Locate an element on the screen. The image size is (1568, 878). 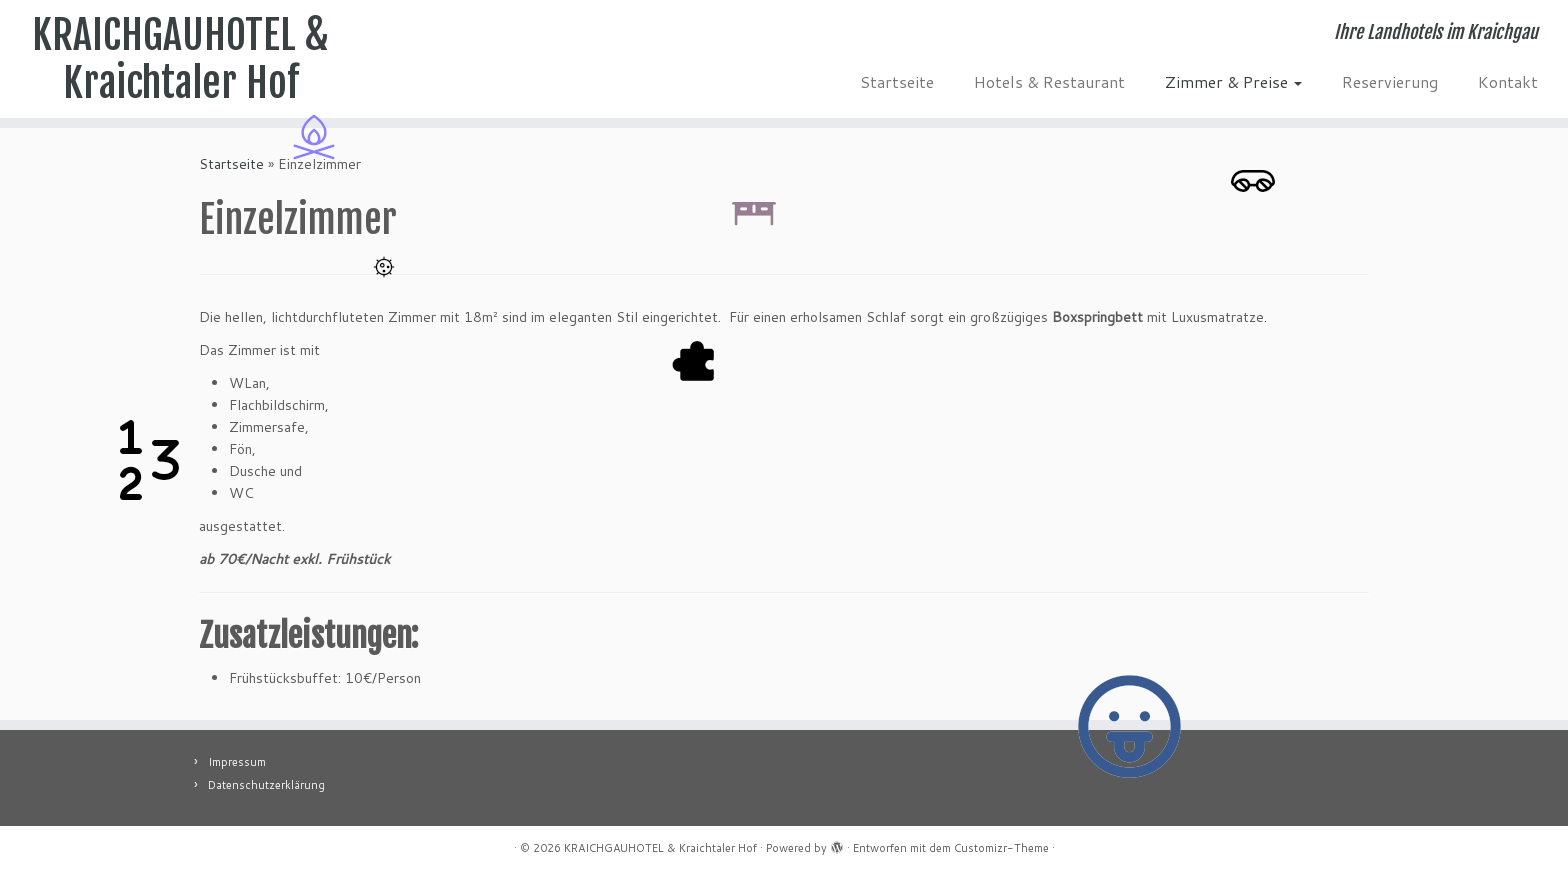
access workspace or desk settings is located at coordinates (754, 213).